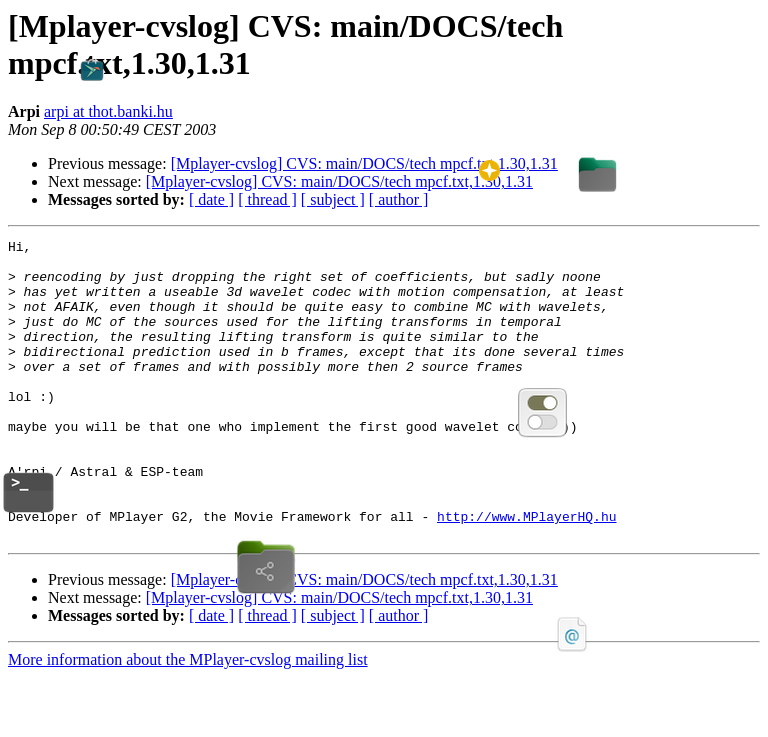 The image size is (768, 737). Describe the element at coordinates (572, 634) in the screenshot. I see `an email message file` at that location.